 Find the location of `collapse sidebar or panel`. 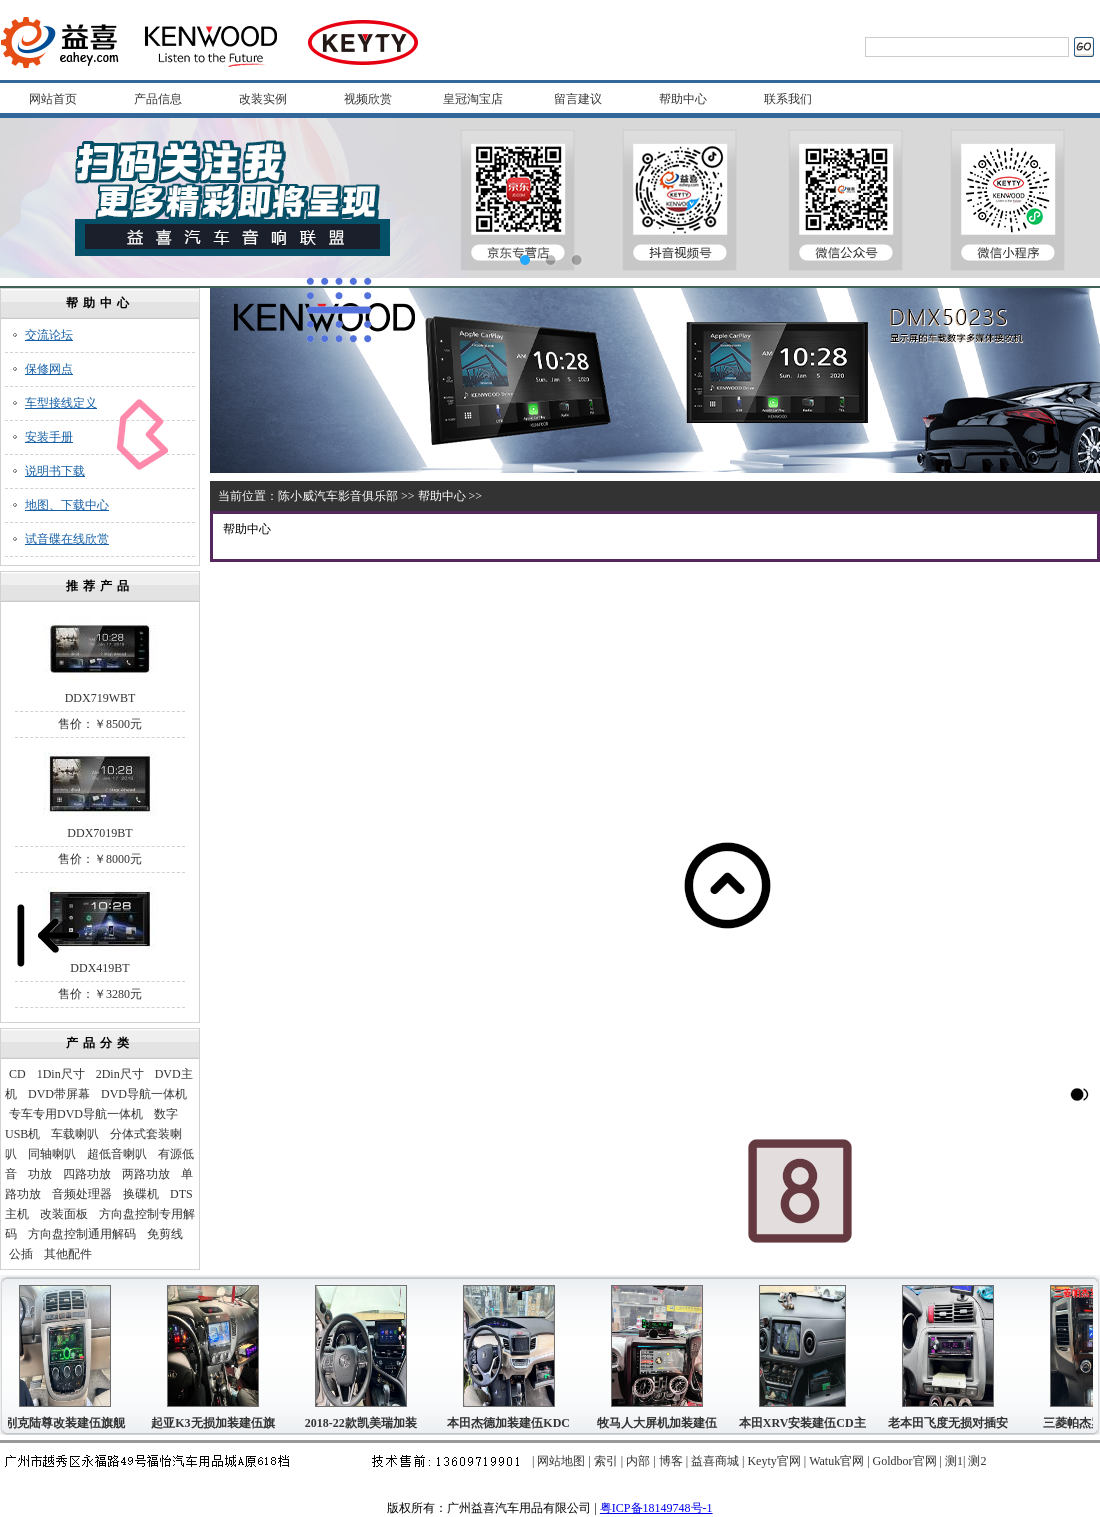

collapse sidebar or panel is located at coordinates (48, 935).